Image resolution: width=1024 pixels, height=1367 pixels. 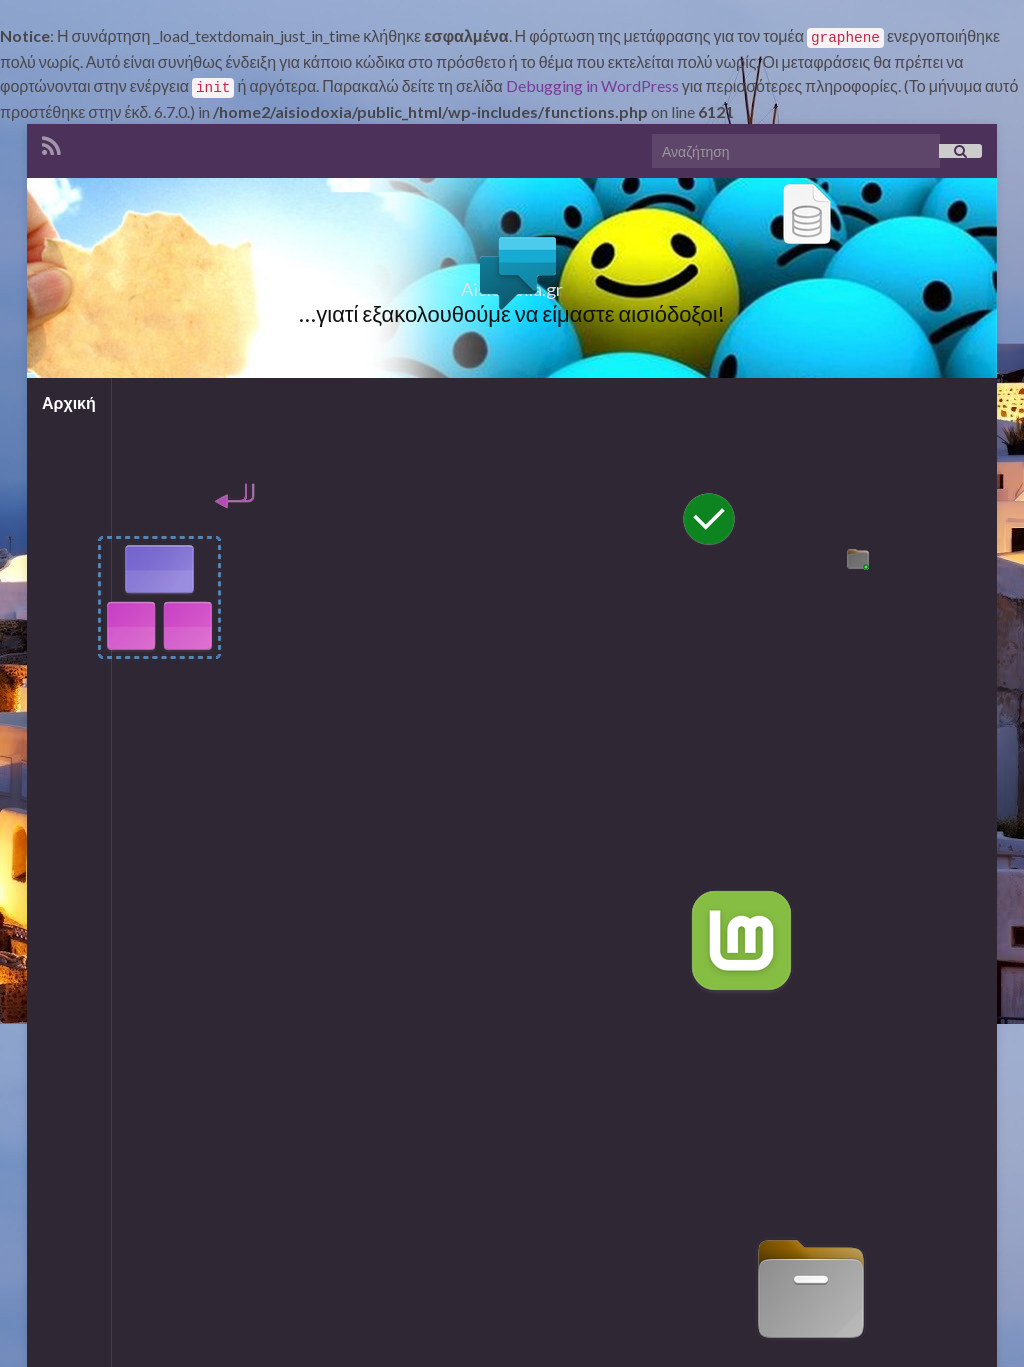 I want to click on open the virtual agents app, so click(x=518, y=272).